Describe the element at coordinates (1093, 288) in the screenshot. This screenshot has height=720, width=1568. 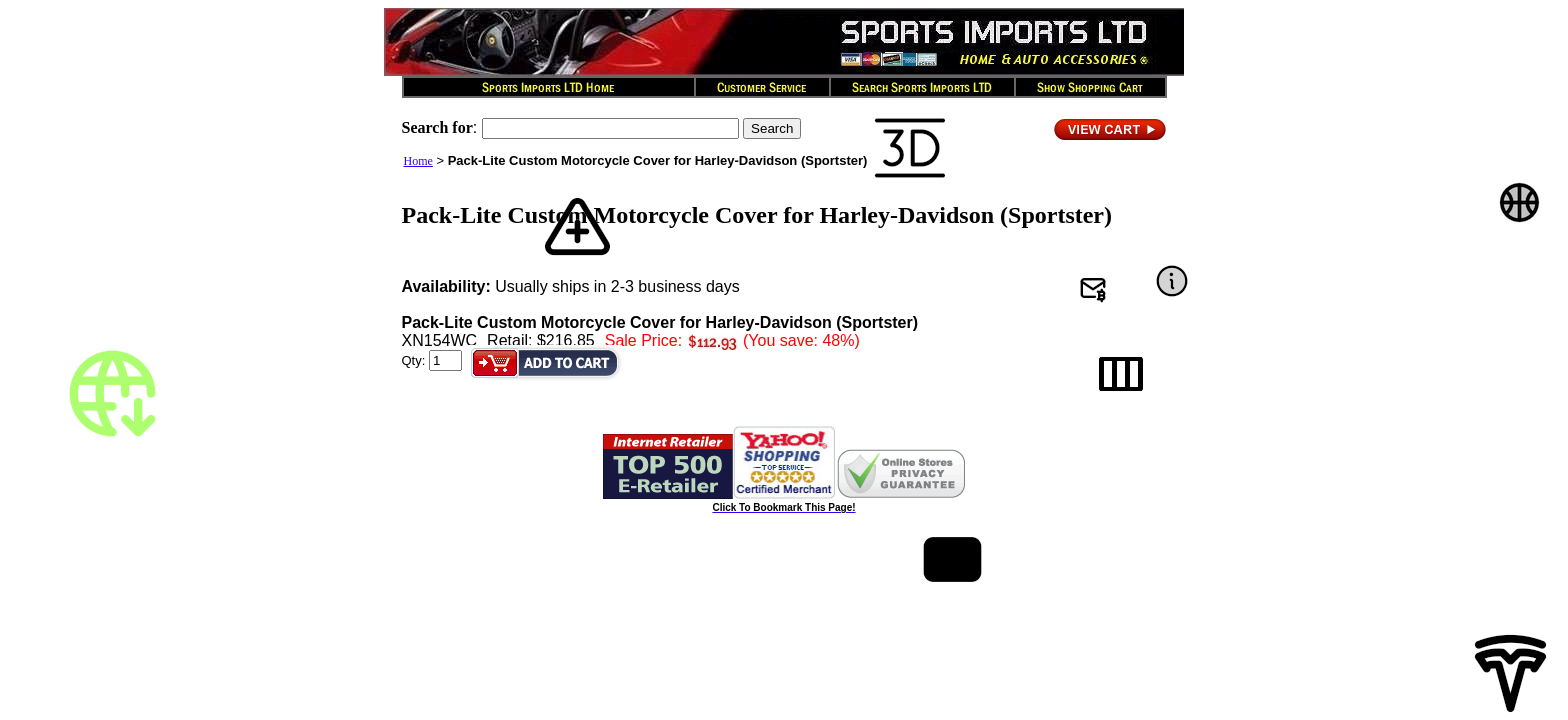
I see `receive bitcoin payment notifications` at that location.